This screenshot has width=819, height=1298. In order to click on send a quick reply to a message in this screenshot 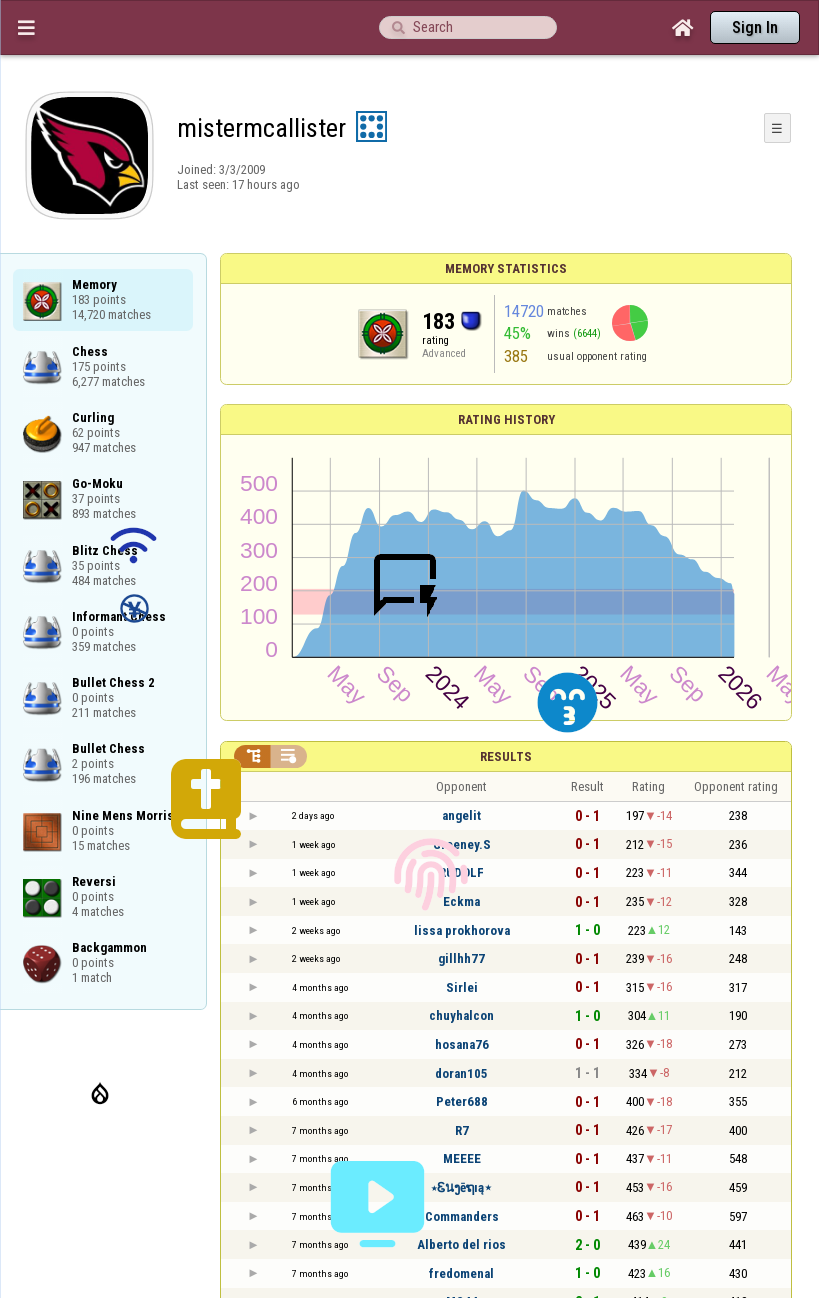, I will do `click(405, 585)`.